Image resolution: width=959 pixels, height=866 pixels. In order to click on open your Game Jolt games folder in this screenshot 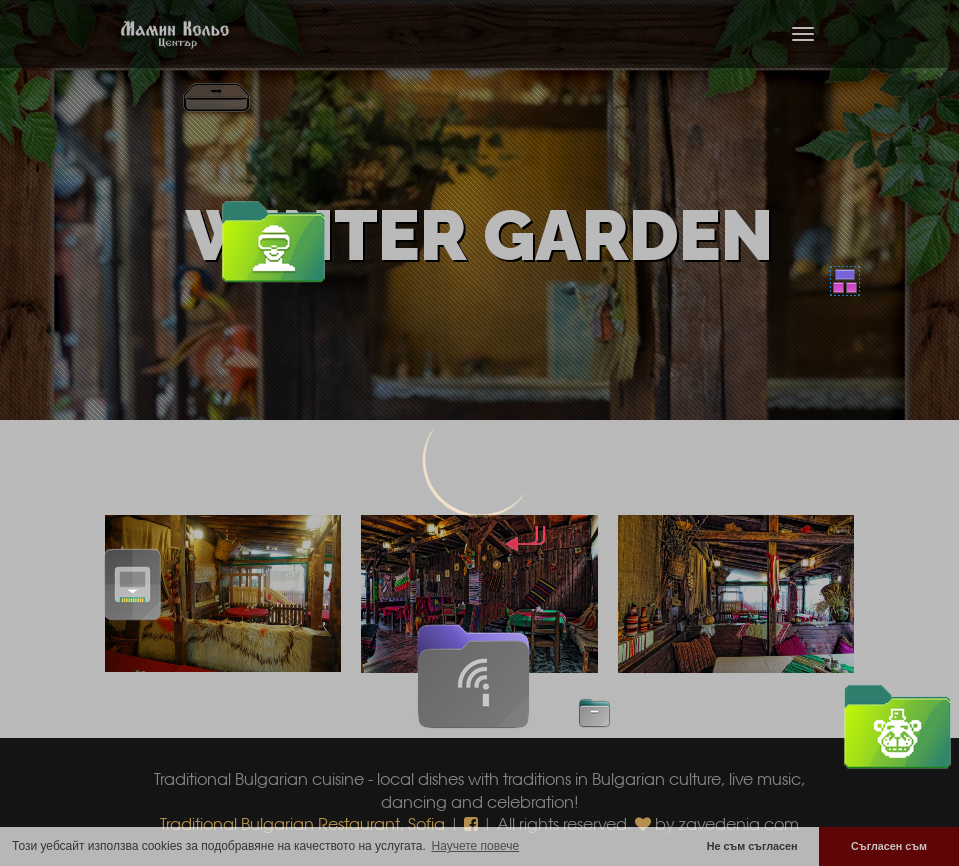, I will do `click(897, 729)`.